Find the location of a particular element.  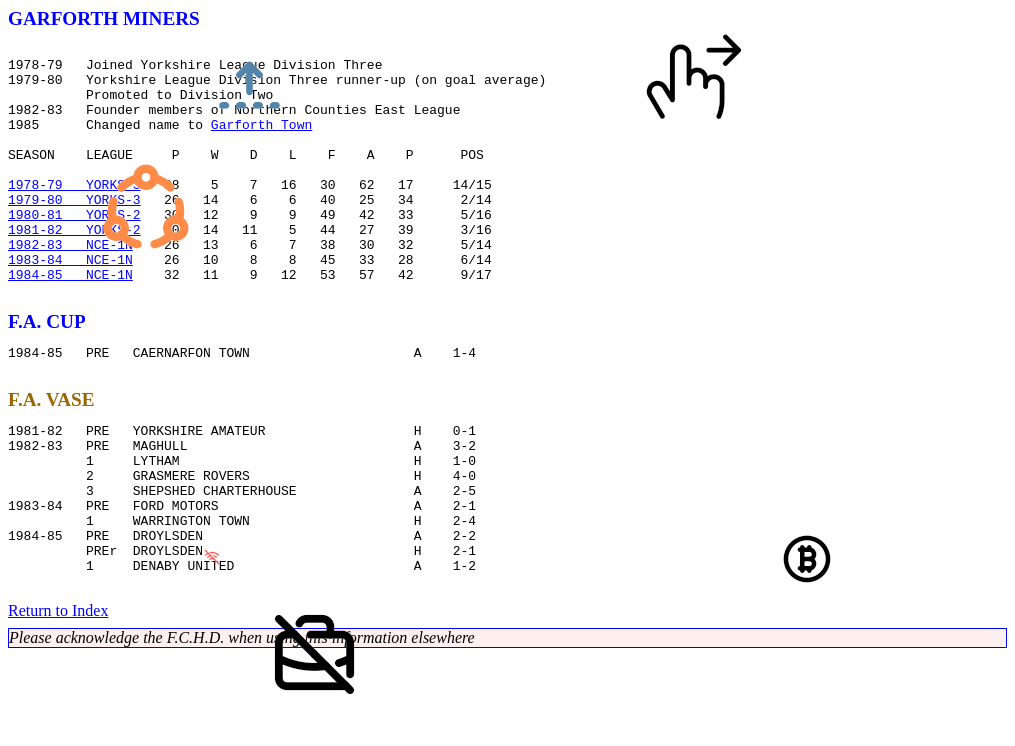

indicates work mode is disabled is located at coordinates (314, 654).